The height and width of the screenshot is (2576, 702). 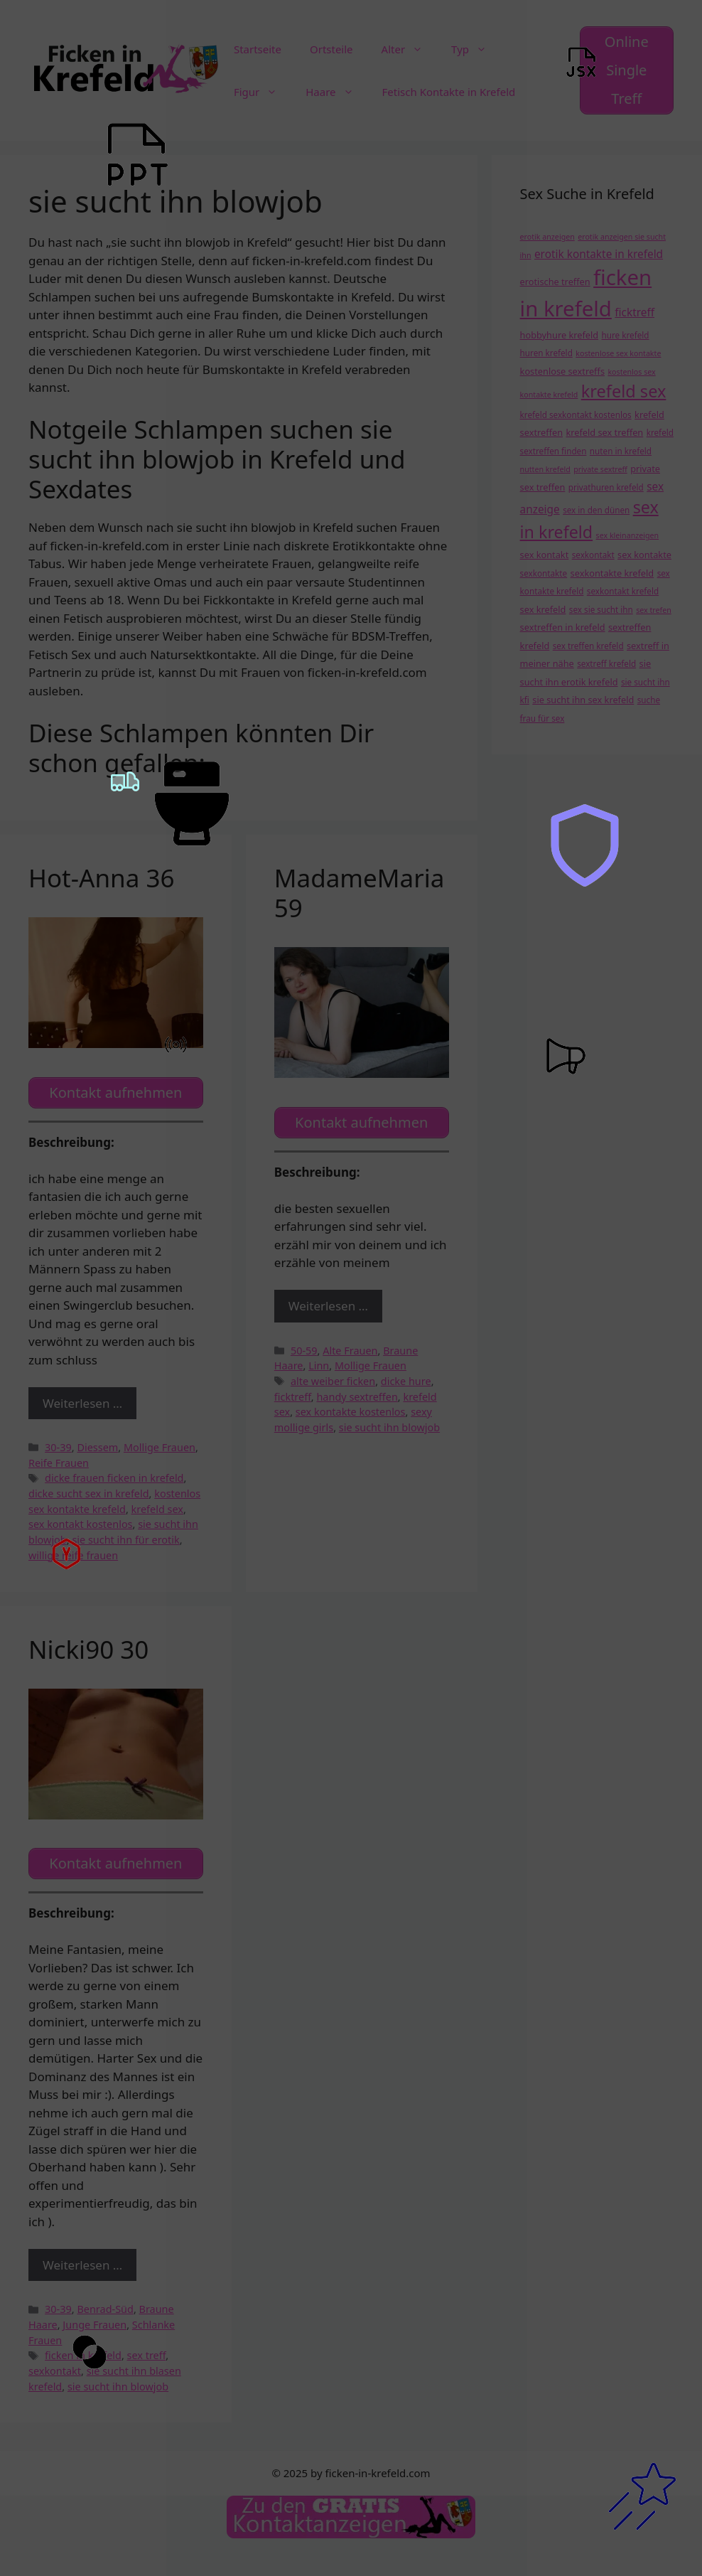 What do you see at coordinates (585, 845) in the screenshot?
I see `access security settings` at bounding box center [585, 845].